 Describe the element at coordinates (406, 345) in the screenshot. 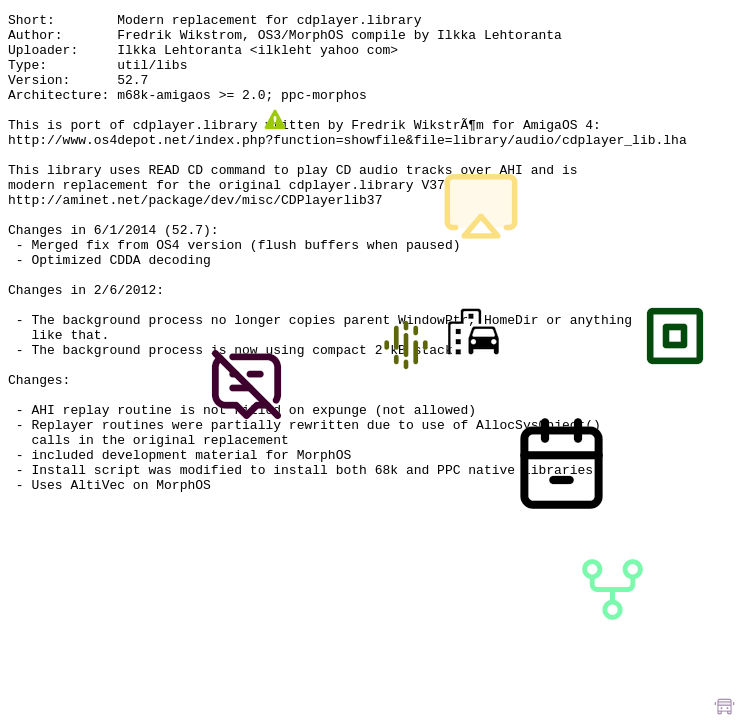

I see `open Google Podcasts` at that location.